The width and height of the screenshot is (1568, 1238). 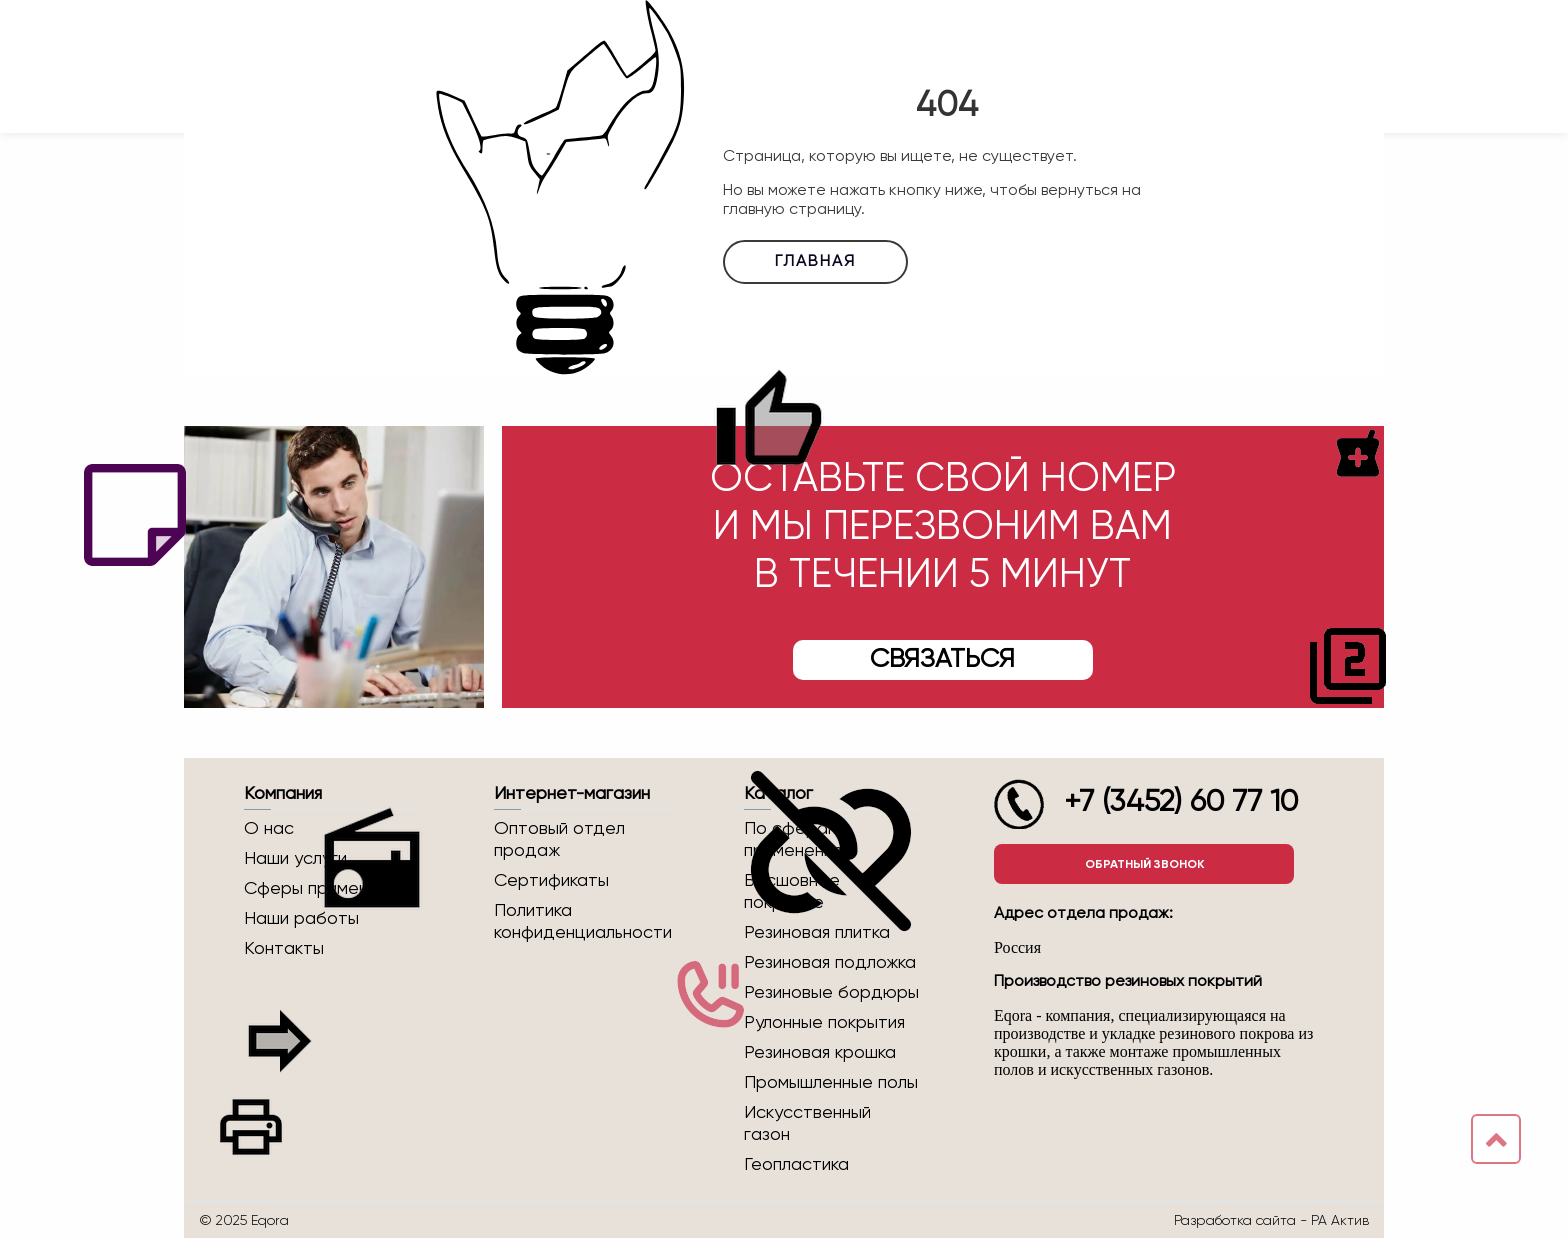 I want to click on create a new note, so click(x=135, y=515).